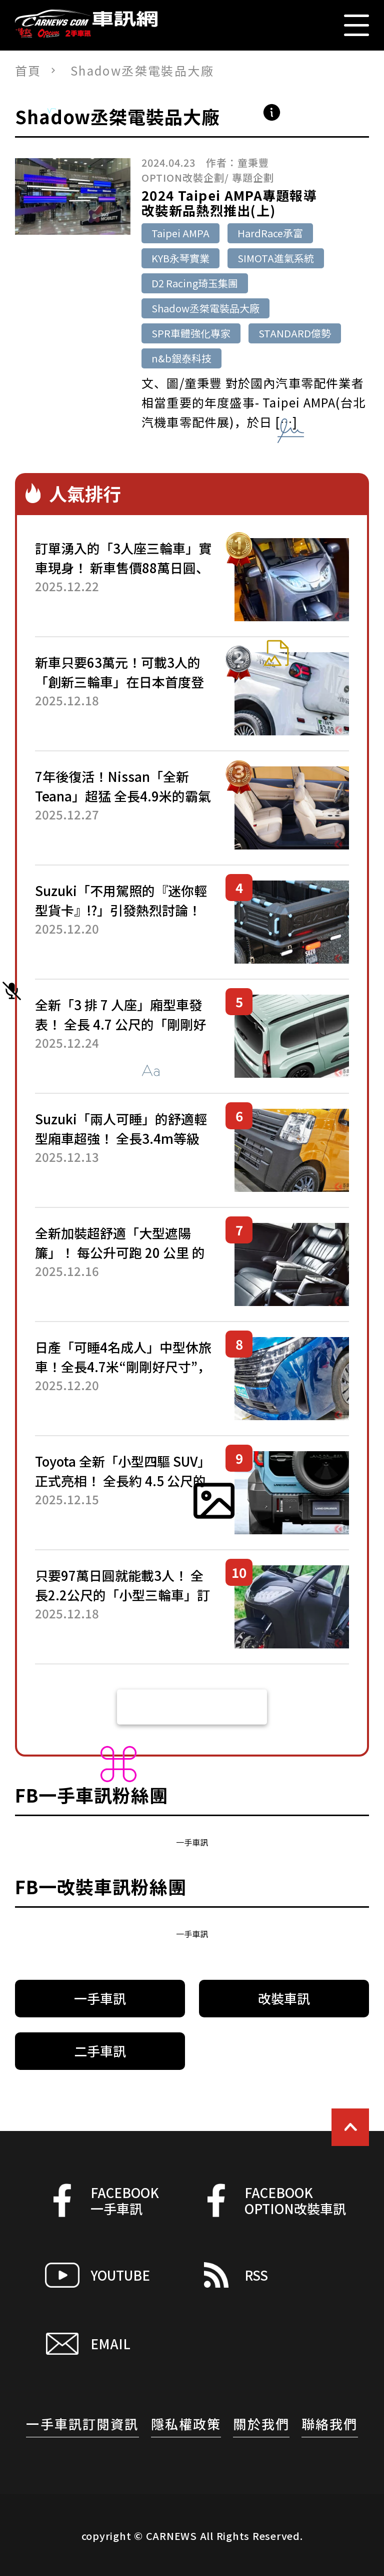 This screenshot has width=384, height=2576. What do you see at coordinates (151, 1071) in the screenshot?
I see `adjust font or text size settings` at bounding box center [151, 1071].